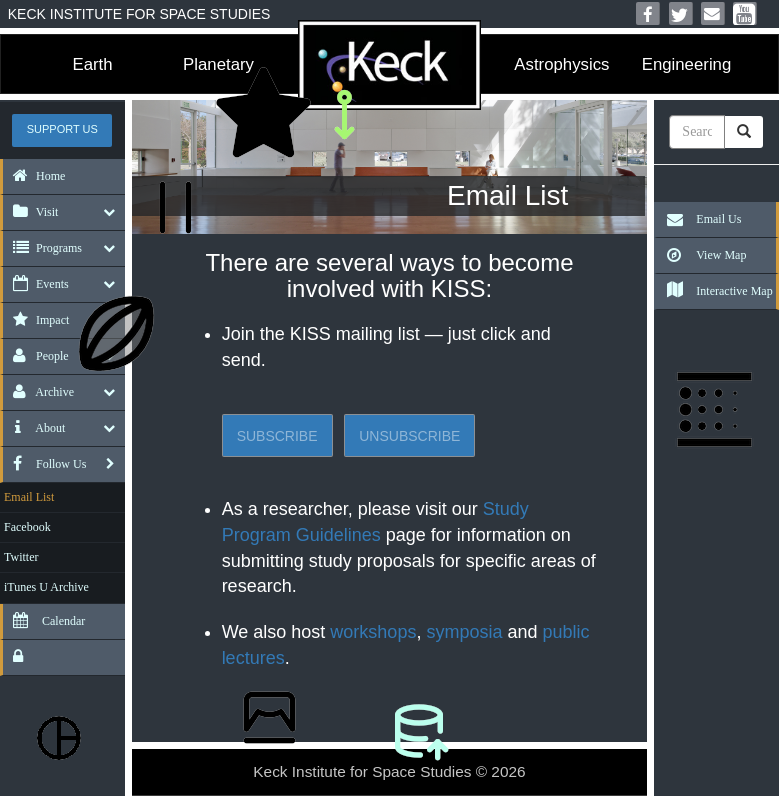 This screenshot has width=779, height=796. What do you see at coordinates (263, 114) in the screenshot?
I see `add to favorites` at bounding box center [263, 114].